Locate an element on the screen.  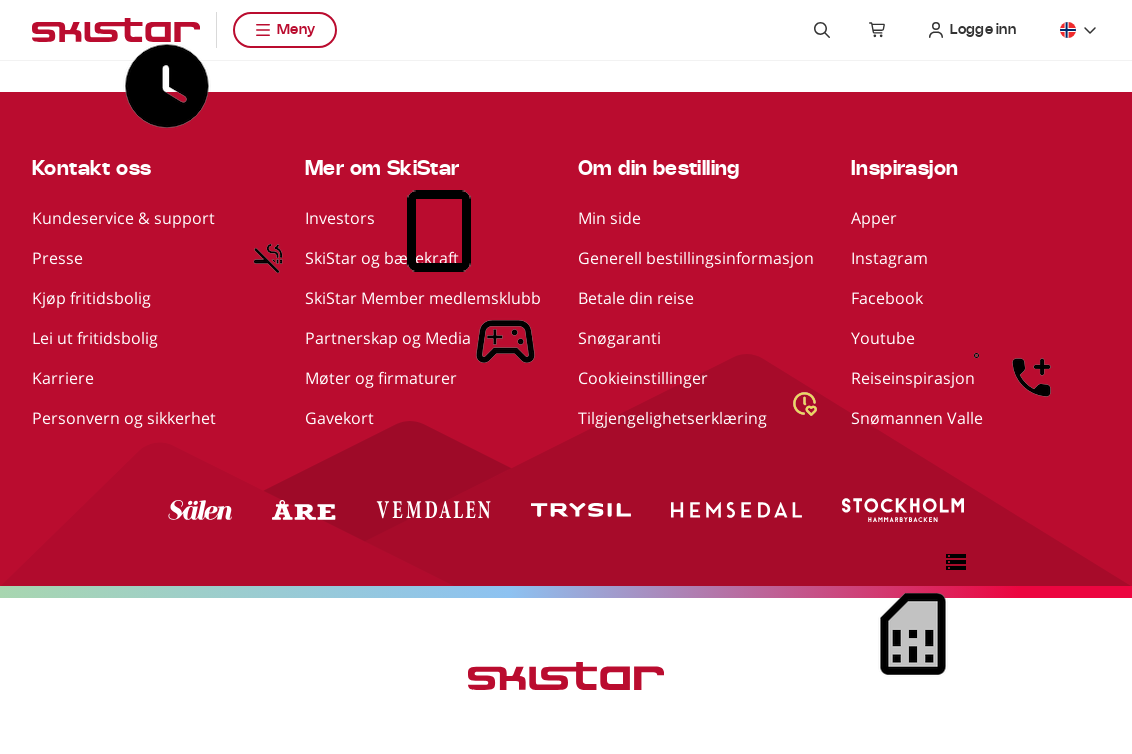
indicates an unread item or notification is located at coordinates (976, 355).